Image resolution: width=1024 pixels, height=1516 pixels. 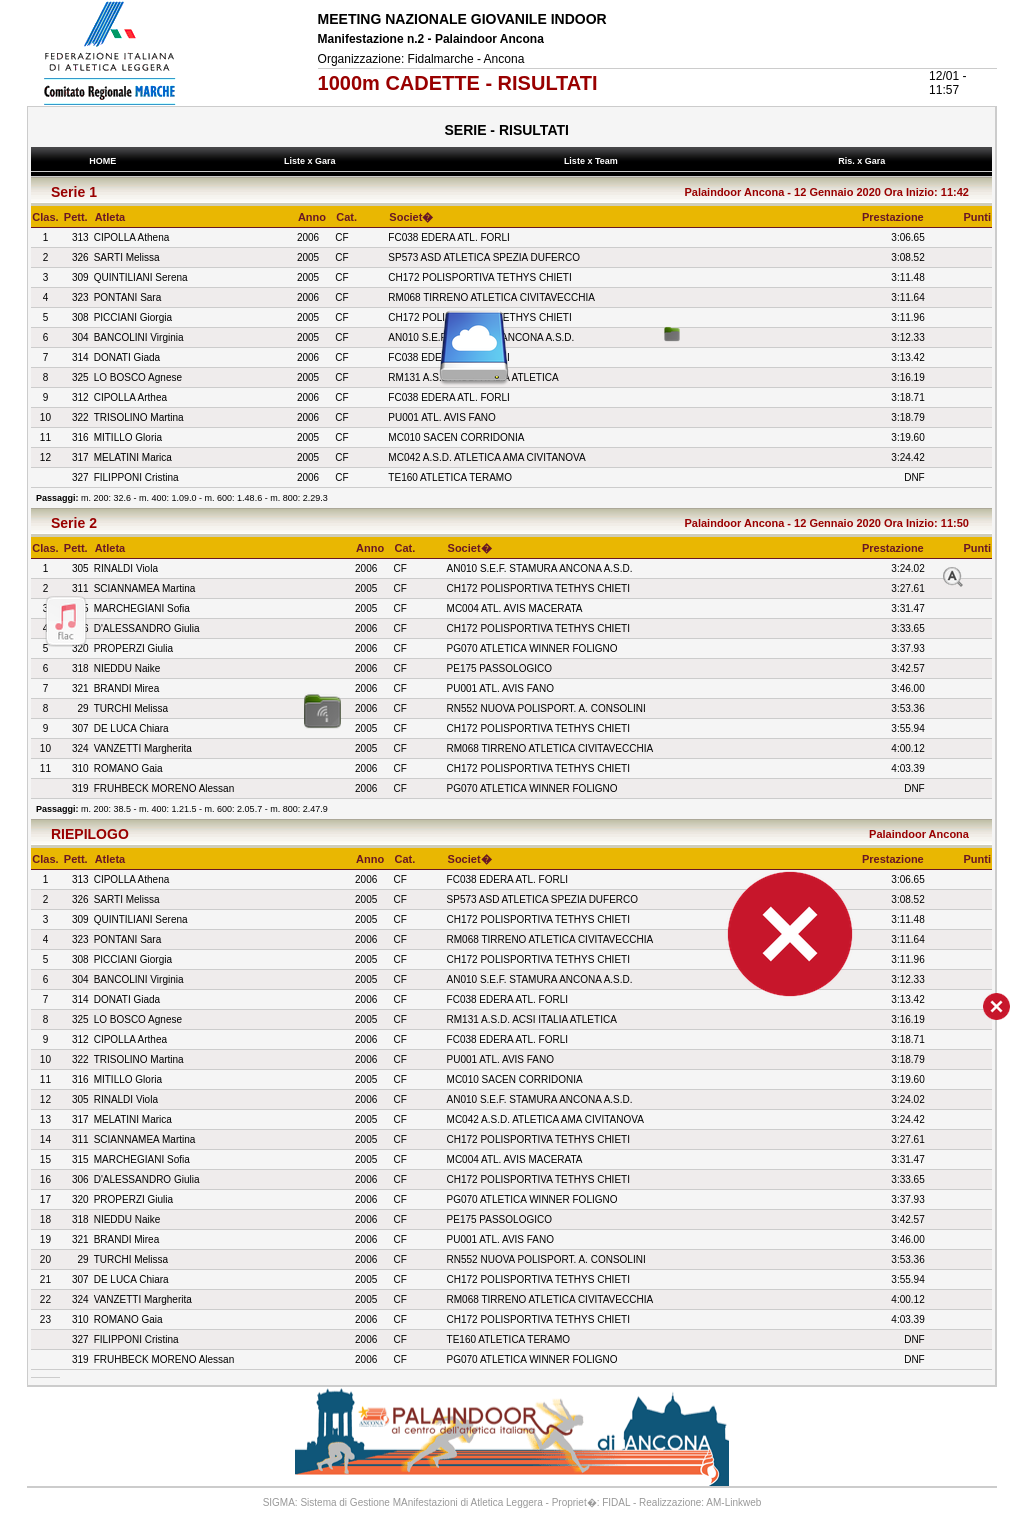 What do you see at coordinates (953, 577) in the screenshot?
I see `search within file contents` at bounding box center [953, 577].